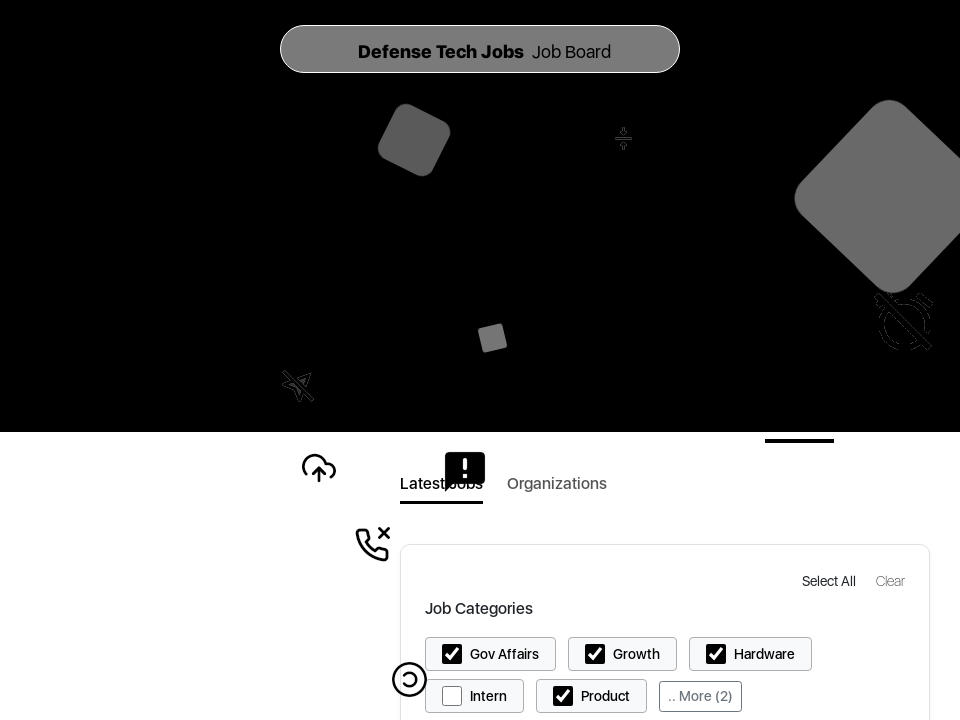 The image size is (960, 720). What do you see at coordinates (904, 321) in the screenshot?
I see `disable or turn off alarm` at bounding box center [904, 321].